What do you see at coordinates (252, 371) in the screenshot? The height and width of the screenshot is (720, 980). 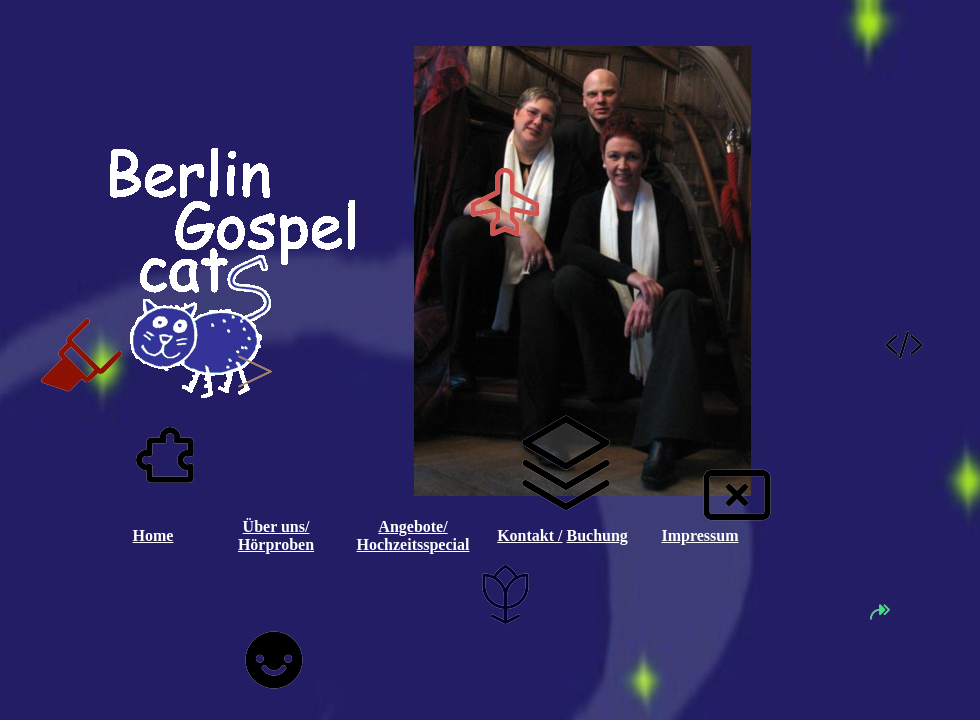 I see `navigate to the next item` at bounding box center [252, 371].